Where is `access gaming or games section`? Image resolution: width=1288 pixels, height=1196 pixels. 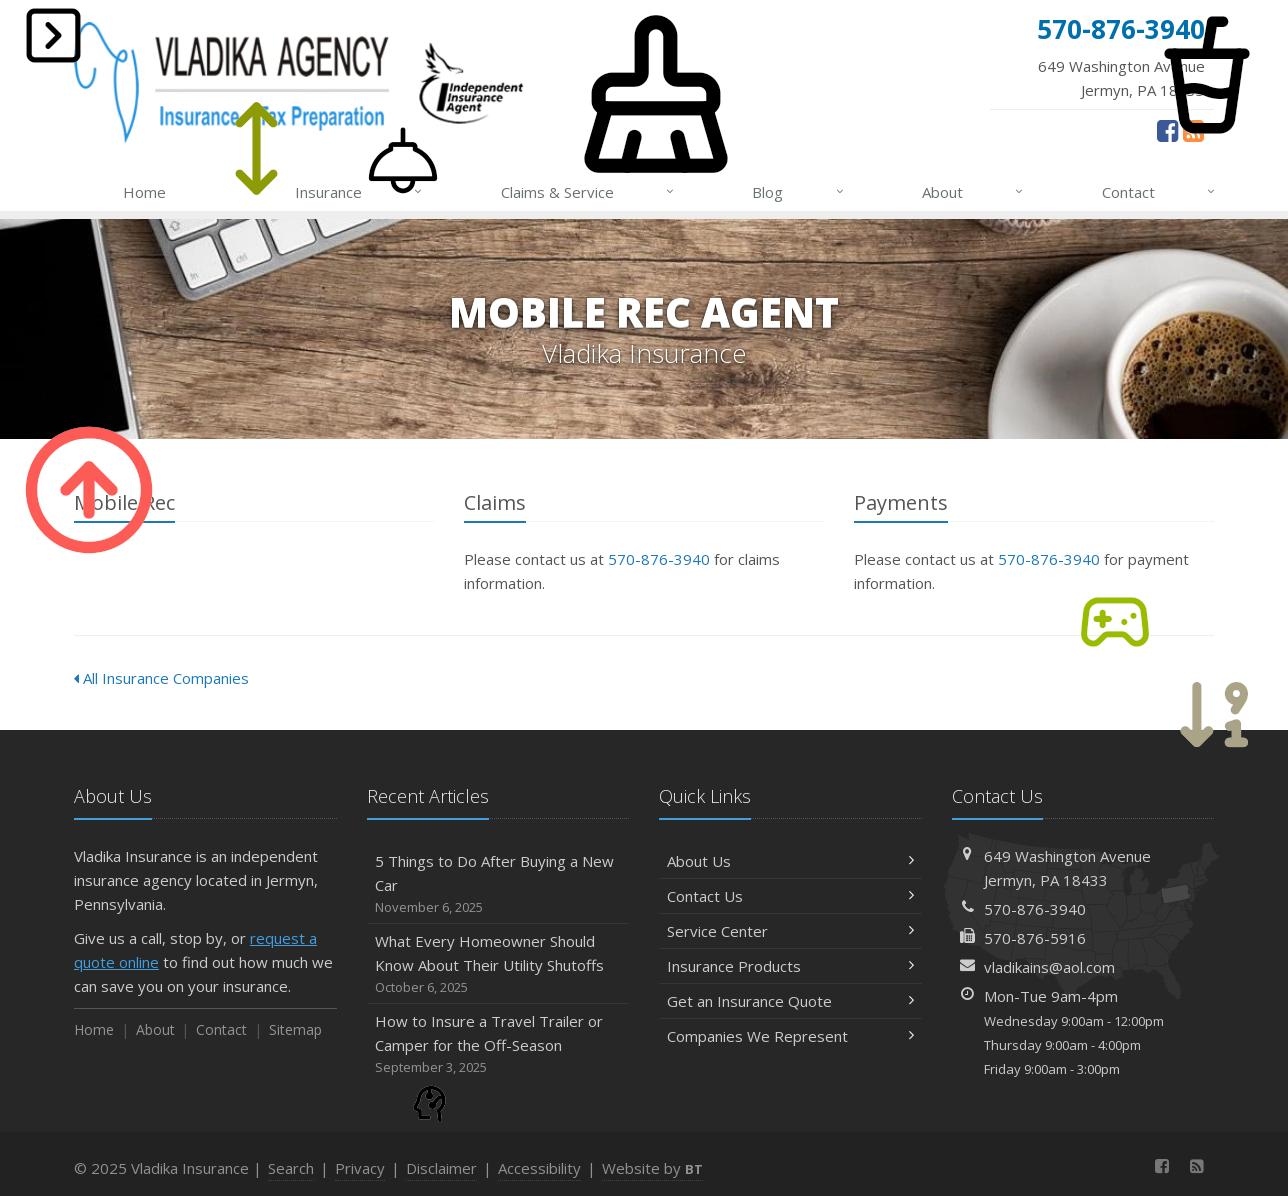
access gaming or games section is located at coordinates (1115, 622).